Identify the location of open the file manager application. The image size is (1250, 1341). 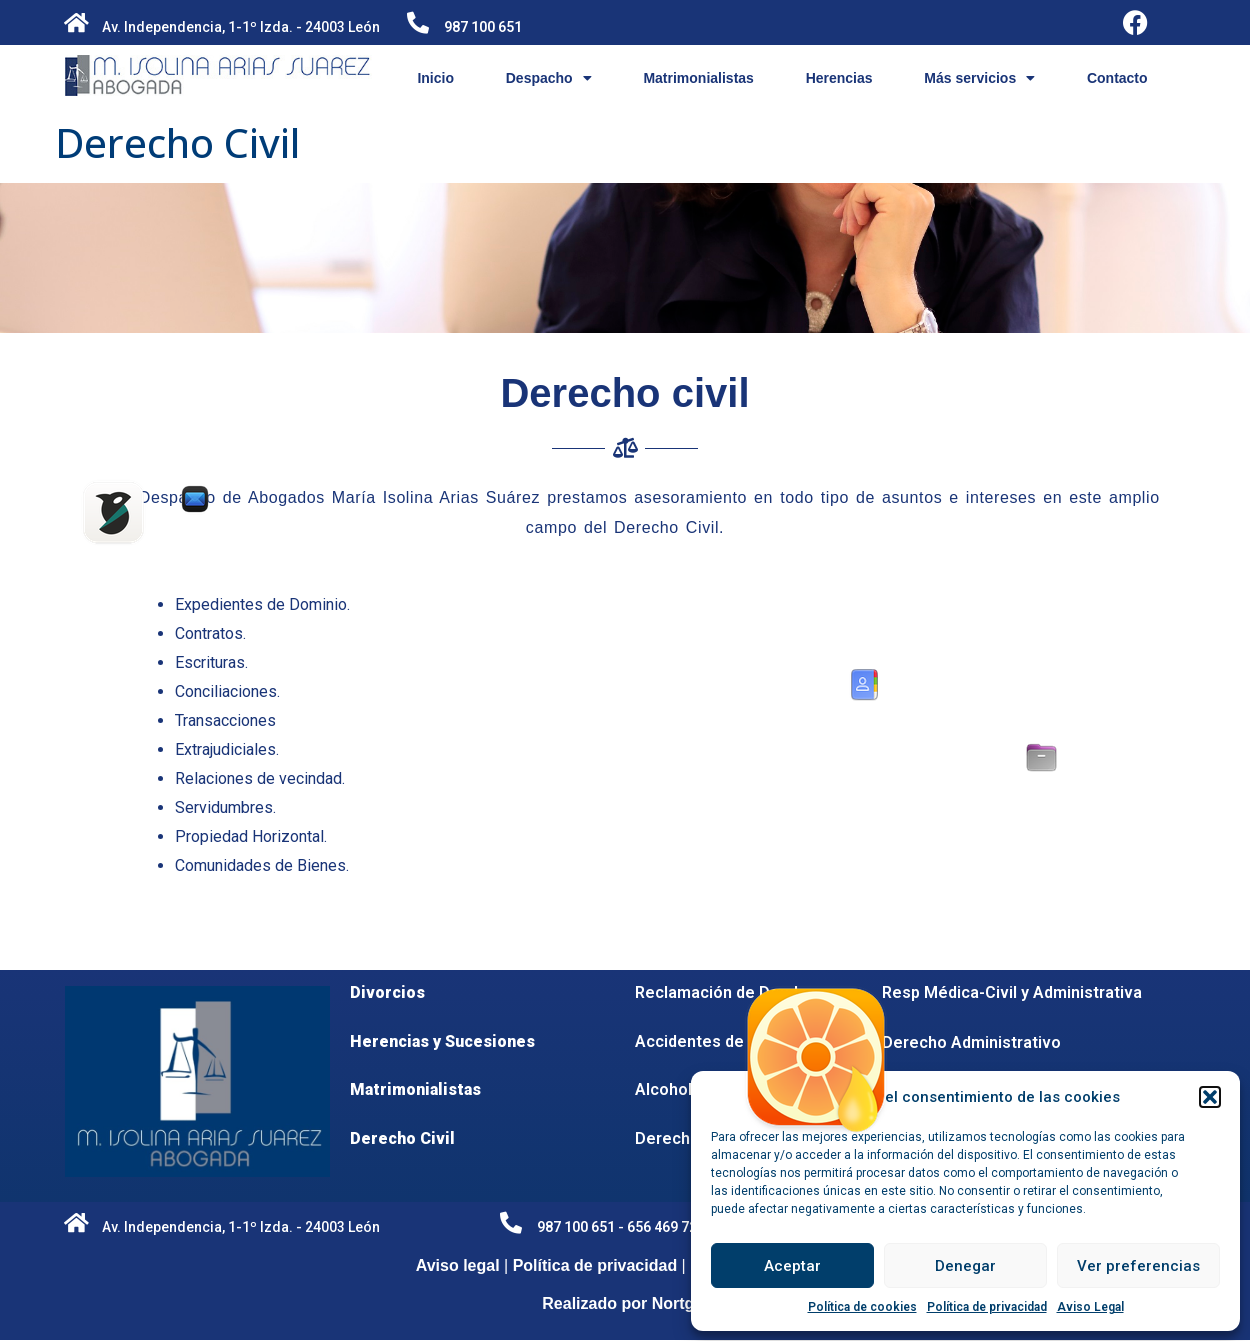
(1041, 757).